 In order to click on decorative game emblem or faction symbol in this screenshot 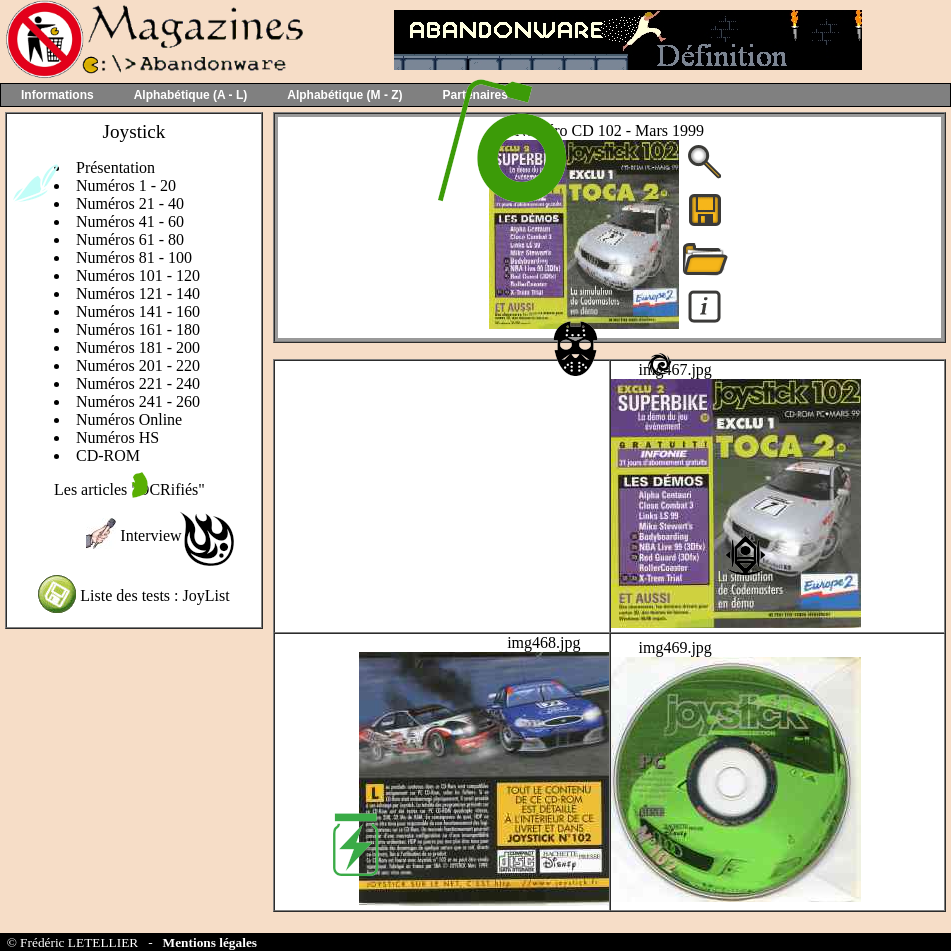, I will do `click(745, 555)`.